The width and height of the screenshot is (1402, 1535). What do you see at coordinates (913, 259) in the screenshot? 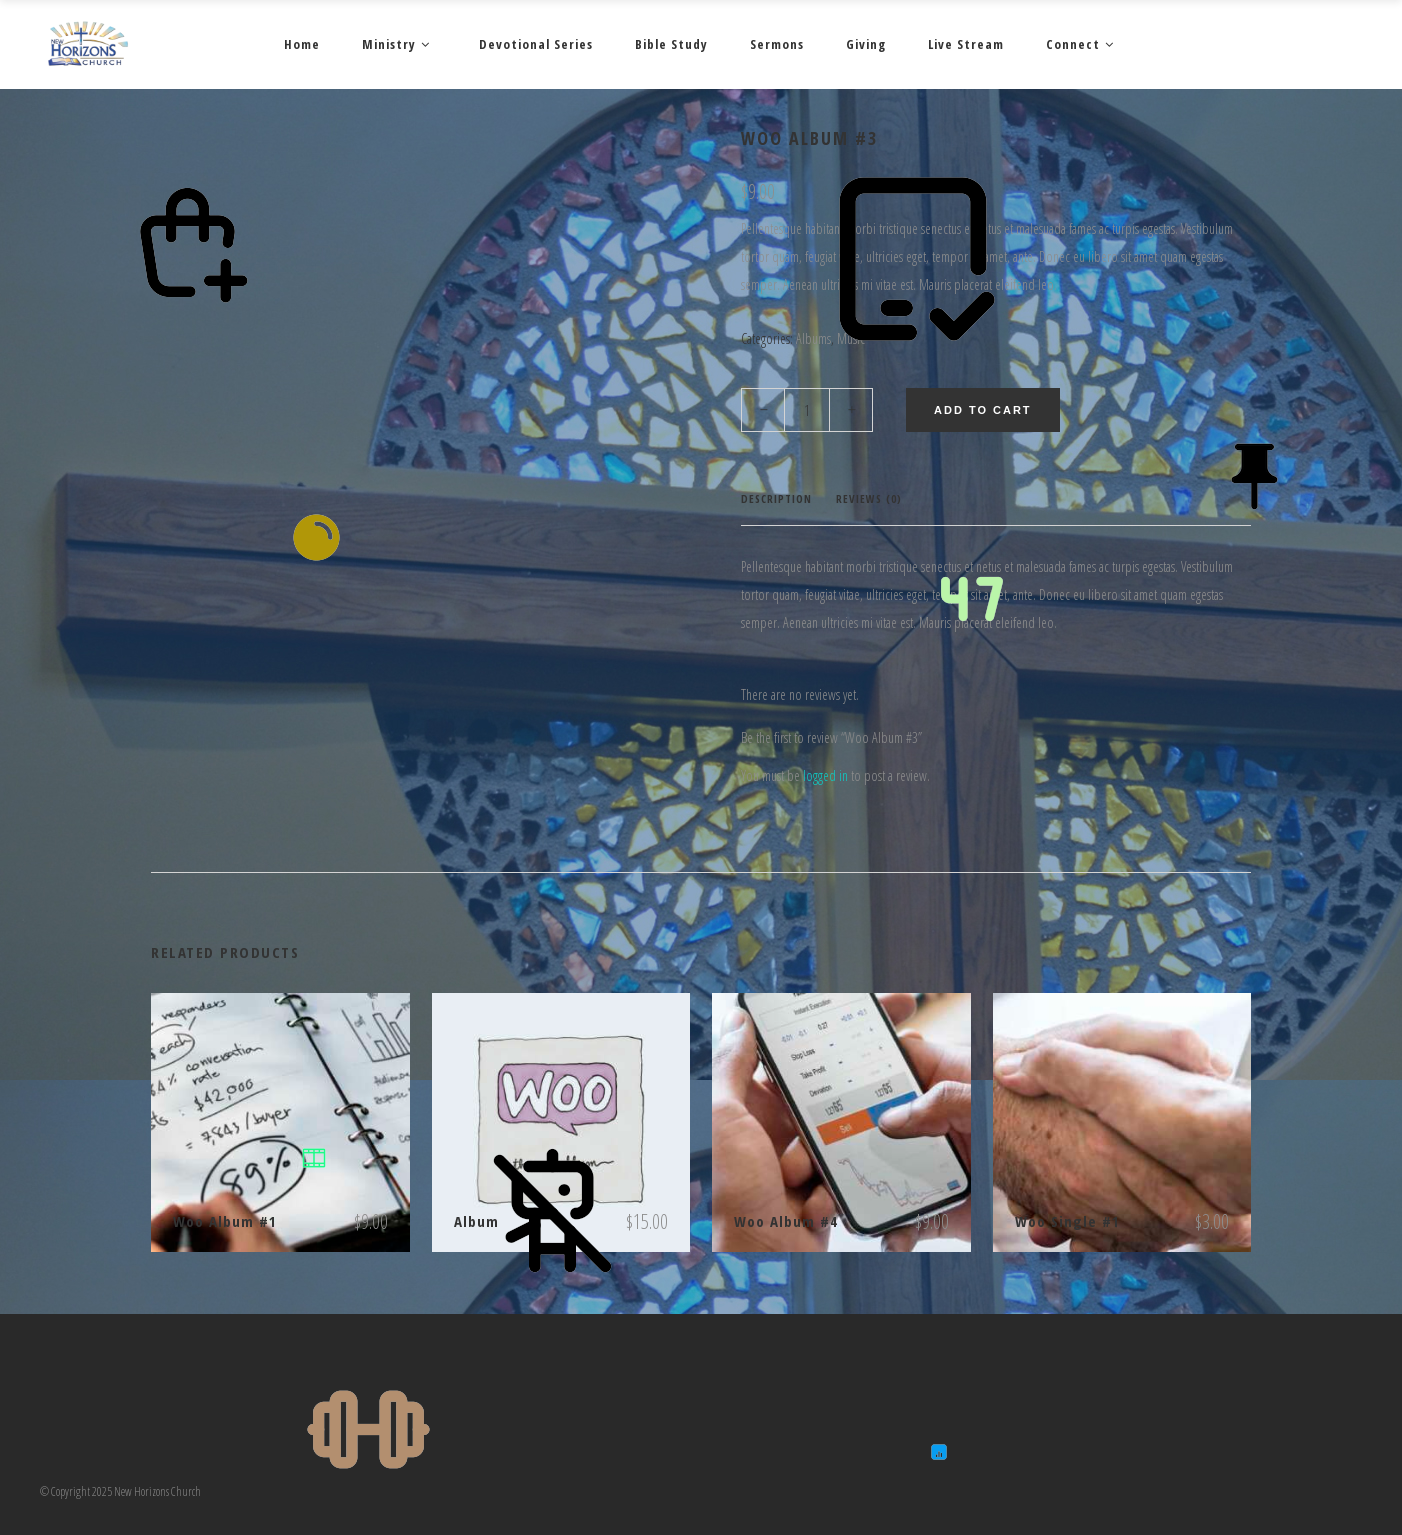
I see `ipad successfully connected or paired` at bounding box center [913, 259].